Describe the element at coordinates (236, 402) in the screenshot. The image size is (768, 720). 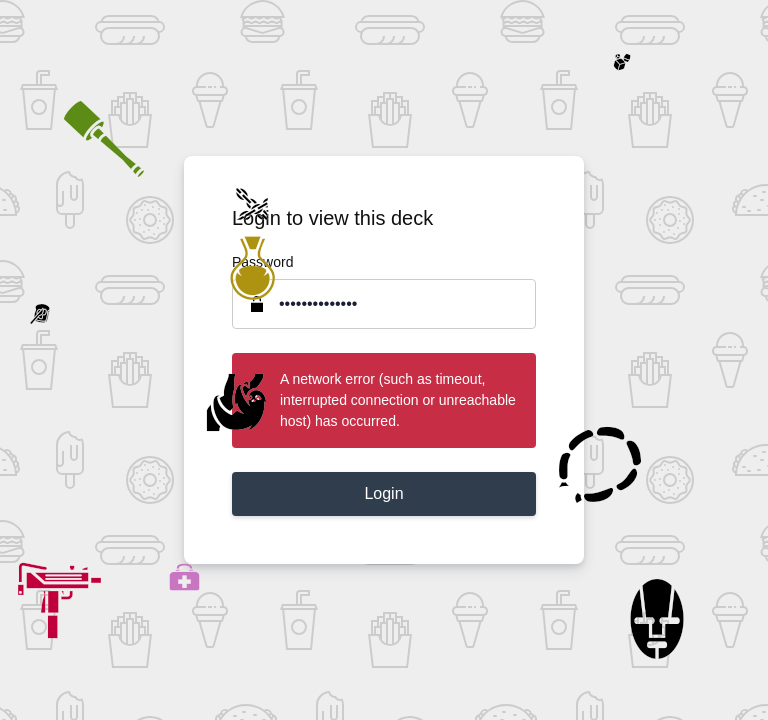
I see `sloth character or mascot icon` at that location.